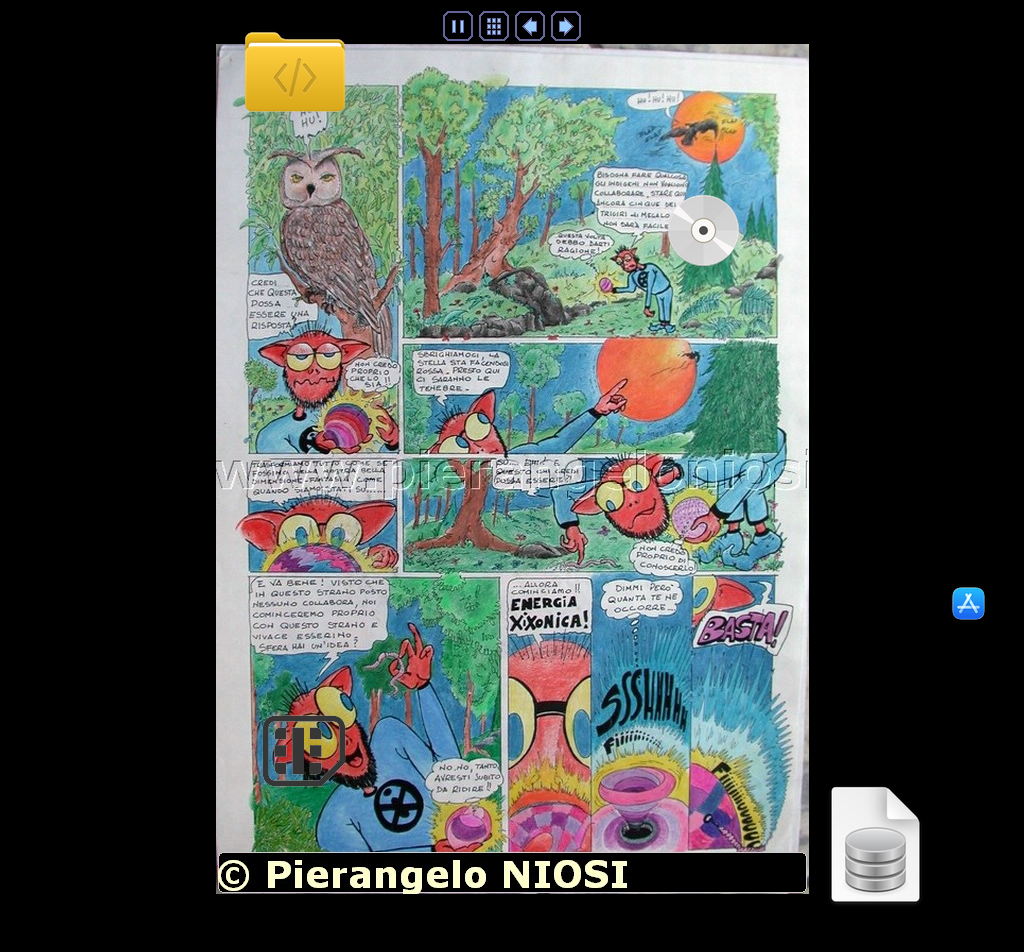 The image size is (1024, 952). I want to click on access DVD drive or optical disc contents, so click(703, 230).